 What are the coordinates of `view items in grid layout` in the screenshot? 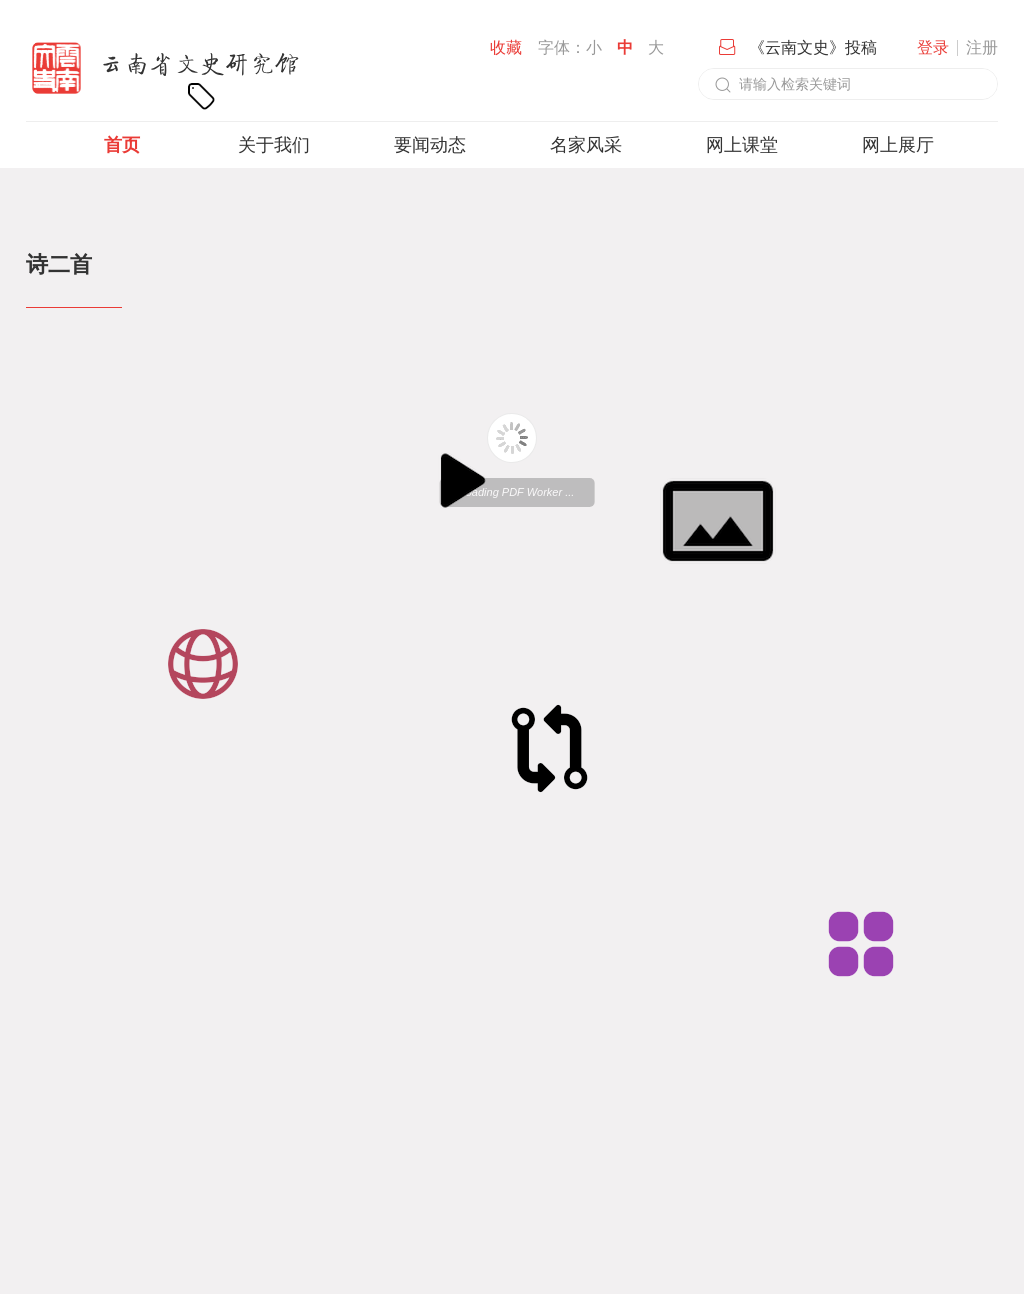 It's located at (861, 944).